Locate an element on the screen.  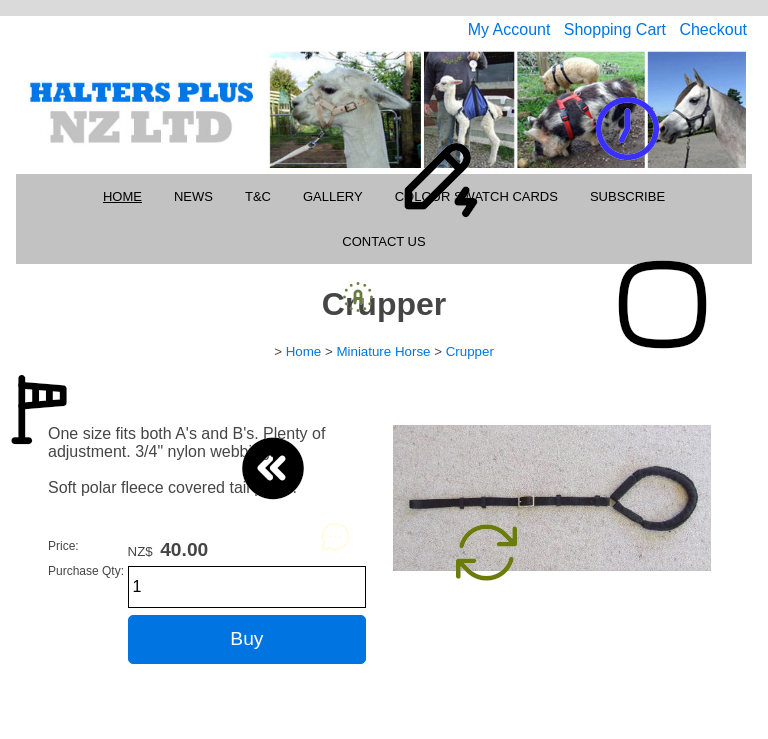
open chat or messaging is located at coordinates (335, 536).